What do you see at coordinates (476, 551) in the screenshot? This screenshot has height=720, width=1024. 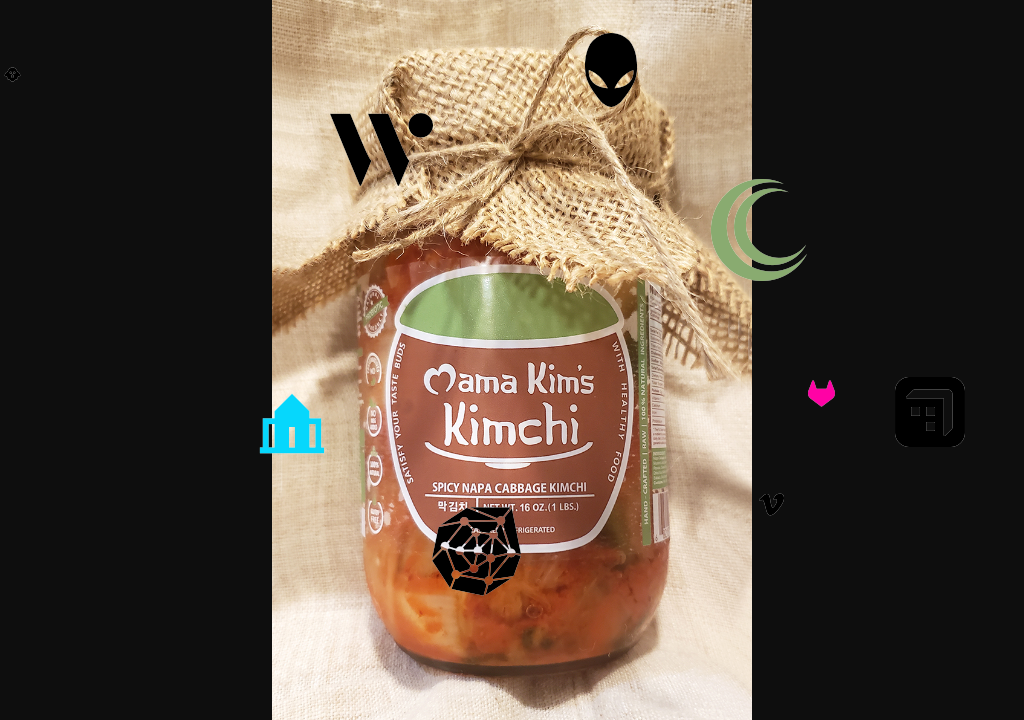 I see `link to PyG (PyTorch Geometric) library or documentation` at bounding box center [476, 551].